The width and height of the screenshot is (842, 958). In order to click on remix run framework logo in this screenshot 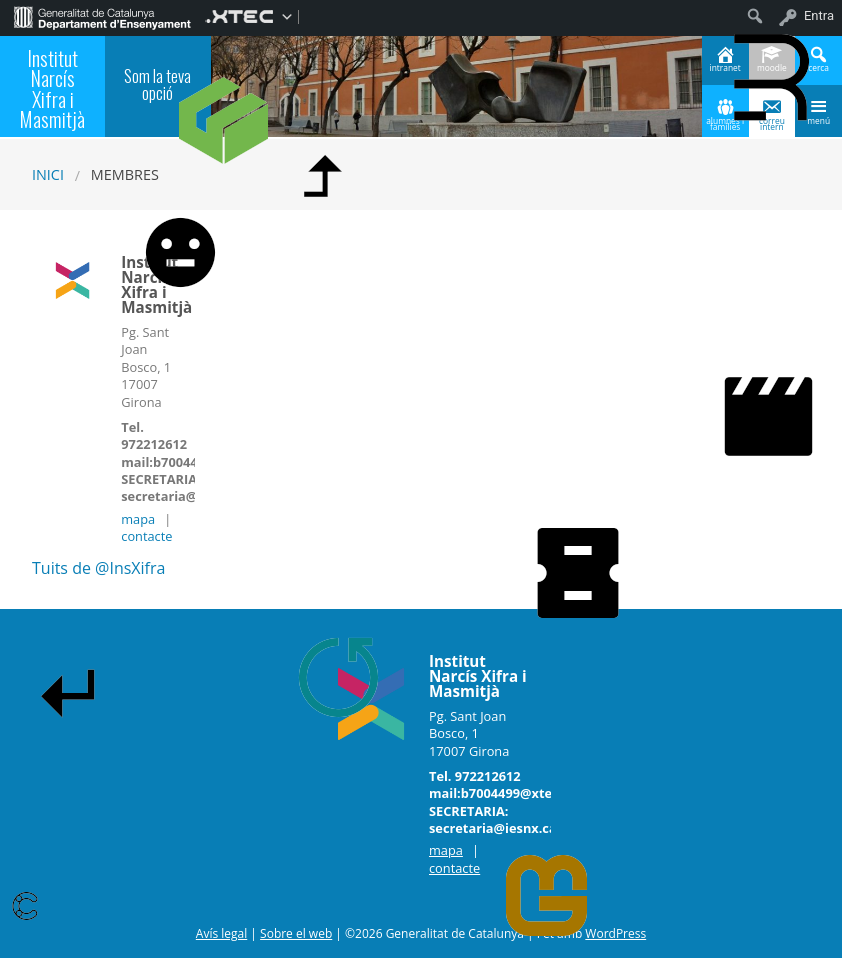, I will do `click(770, 79)`.